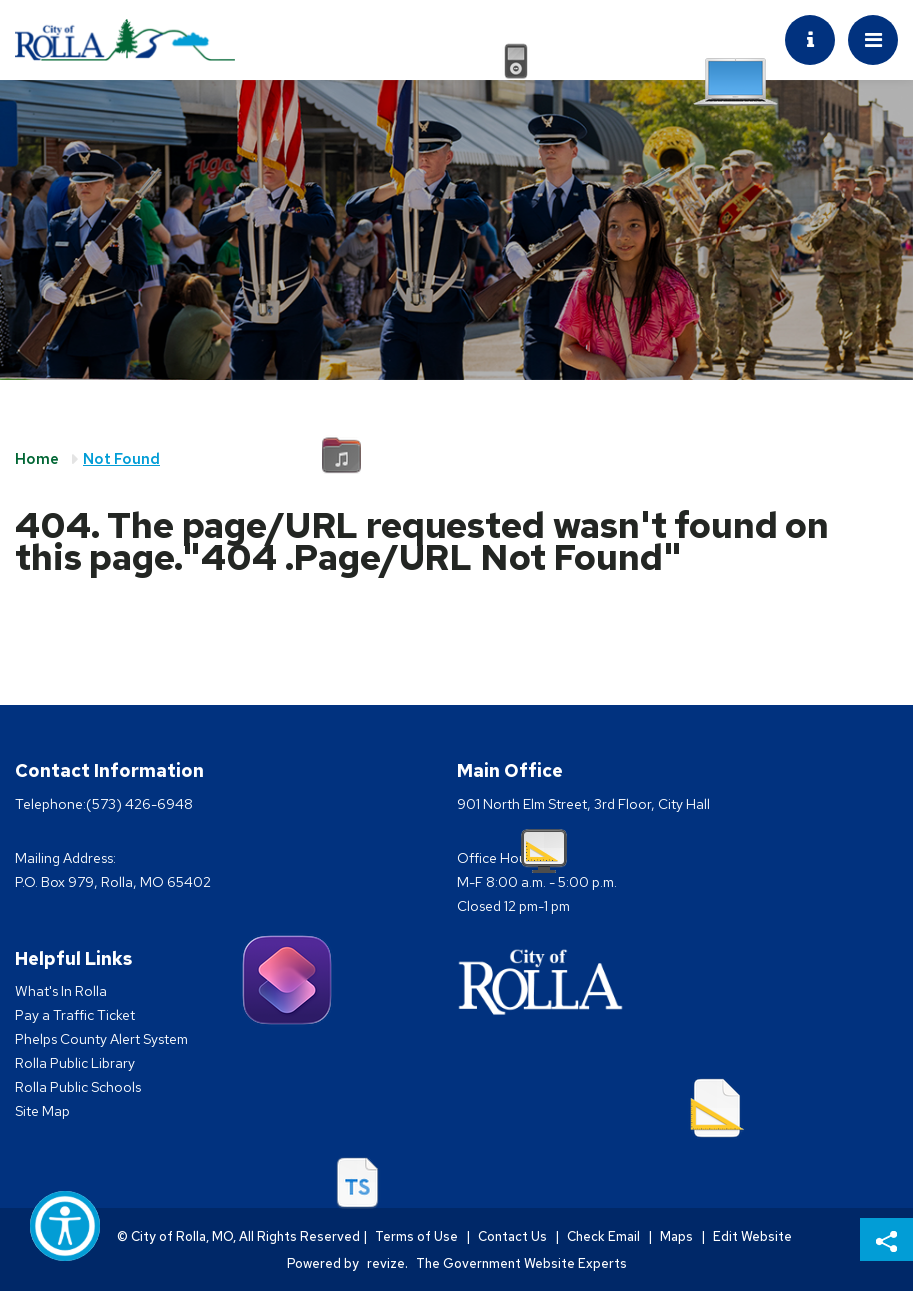 The height and width of the screenshot is (1291, 913). Describe the element at coordinates (357, 1182) in the screenshot. I see `indicates a typescript source file` at that location.